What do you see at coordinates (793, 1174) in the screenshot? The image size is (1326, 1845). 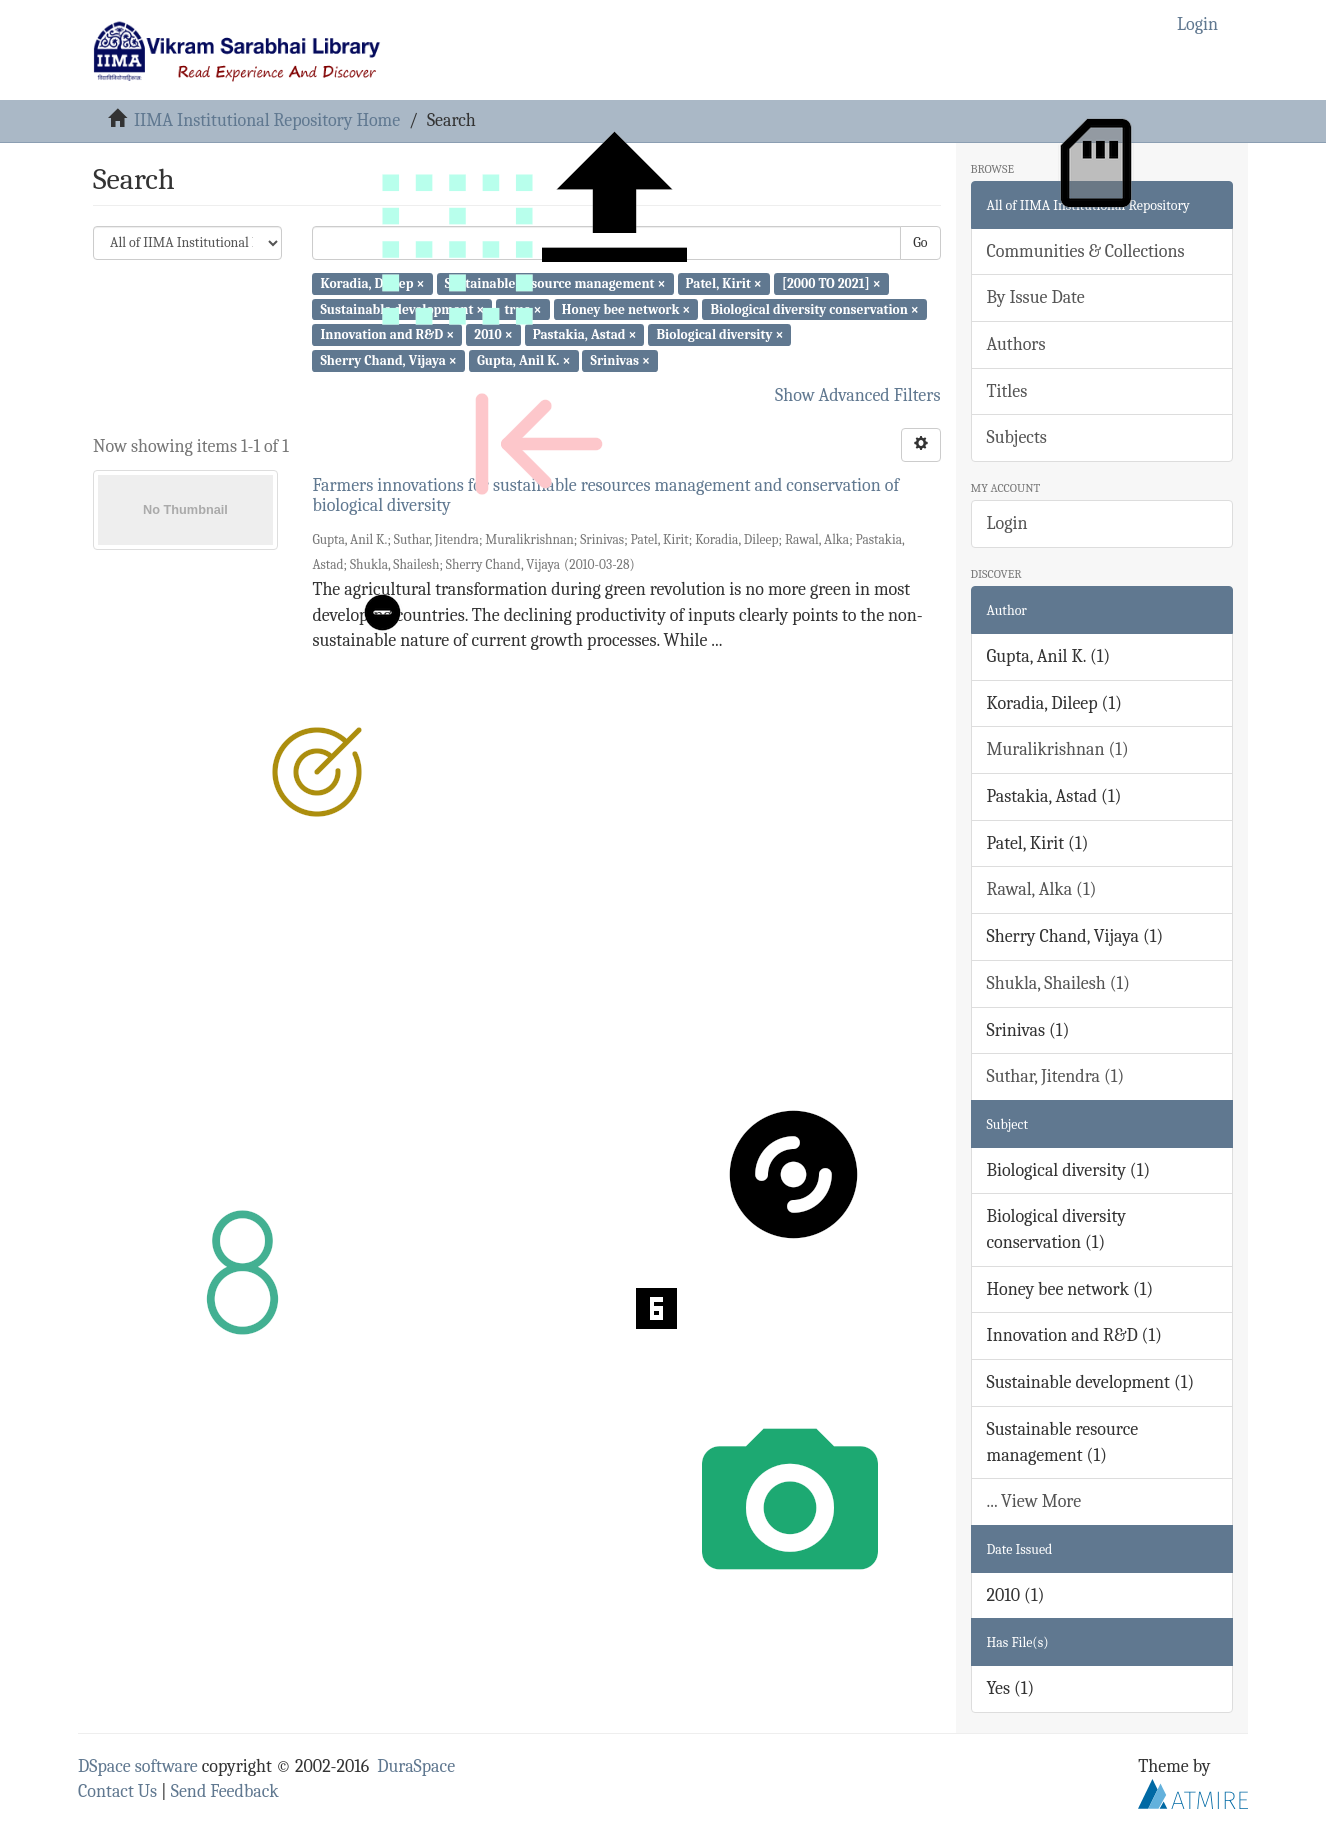 I see `play or access music library` at bounding box center [793, 1174].